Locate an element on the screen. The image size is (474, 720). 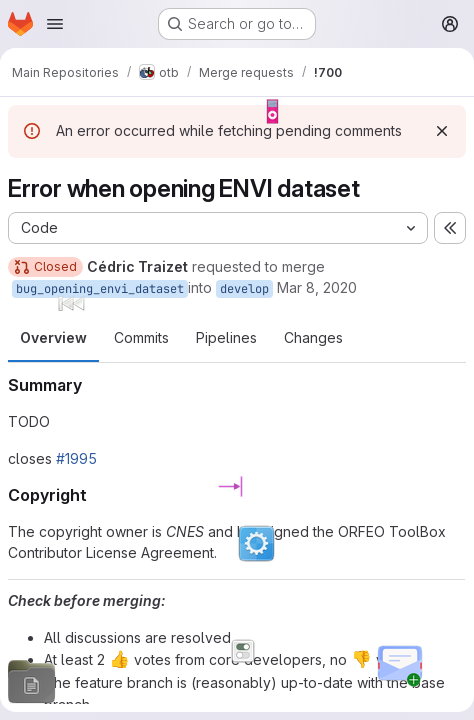
windows installer package file is located at coordinates (256, 543).